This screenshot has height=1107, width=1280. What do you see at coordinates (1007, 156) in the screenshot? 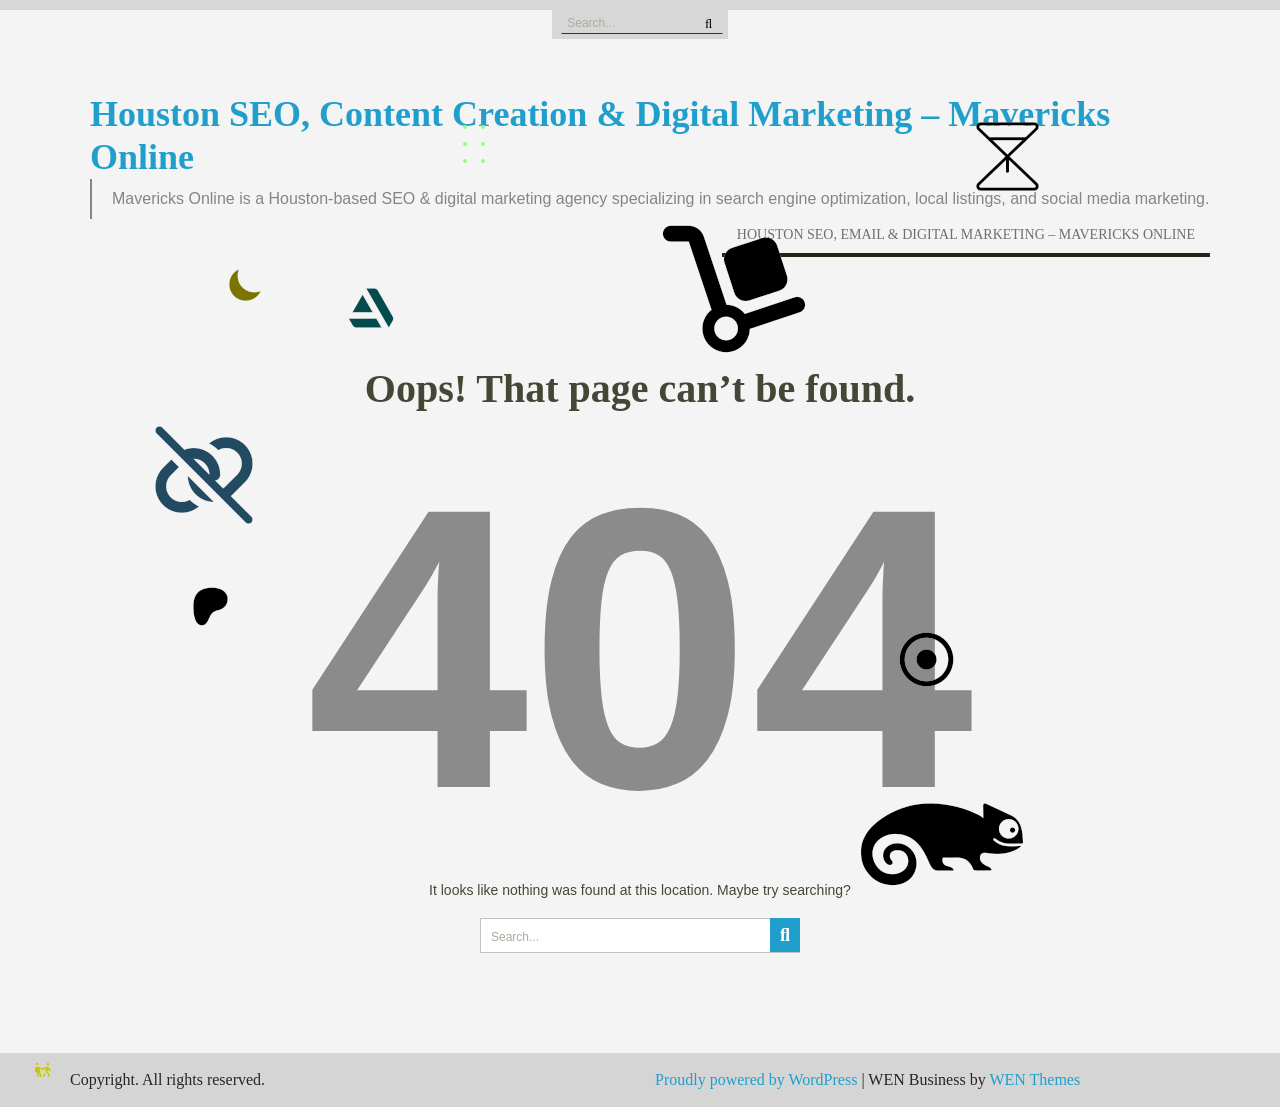
I see `indicates loading or processing in progress` at bounding box center [1007, 156].